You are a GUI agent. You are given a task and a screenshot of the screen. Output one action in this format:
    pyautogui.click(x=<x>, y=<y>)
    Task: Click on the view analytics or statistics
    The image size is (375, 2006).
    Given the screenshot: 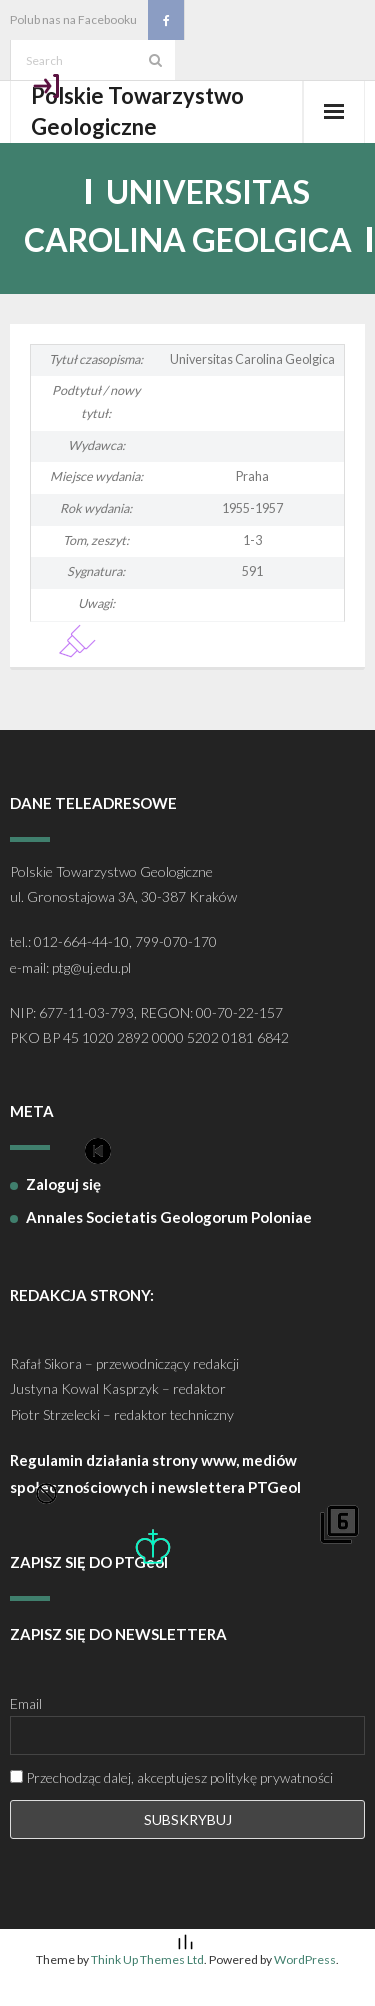 What is the action you would take?
    pyautogui.click(x=185, y=1941)
    